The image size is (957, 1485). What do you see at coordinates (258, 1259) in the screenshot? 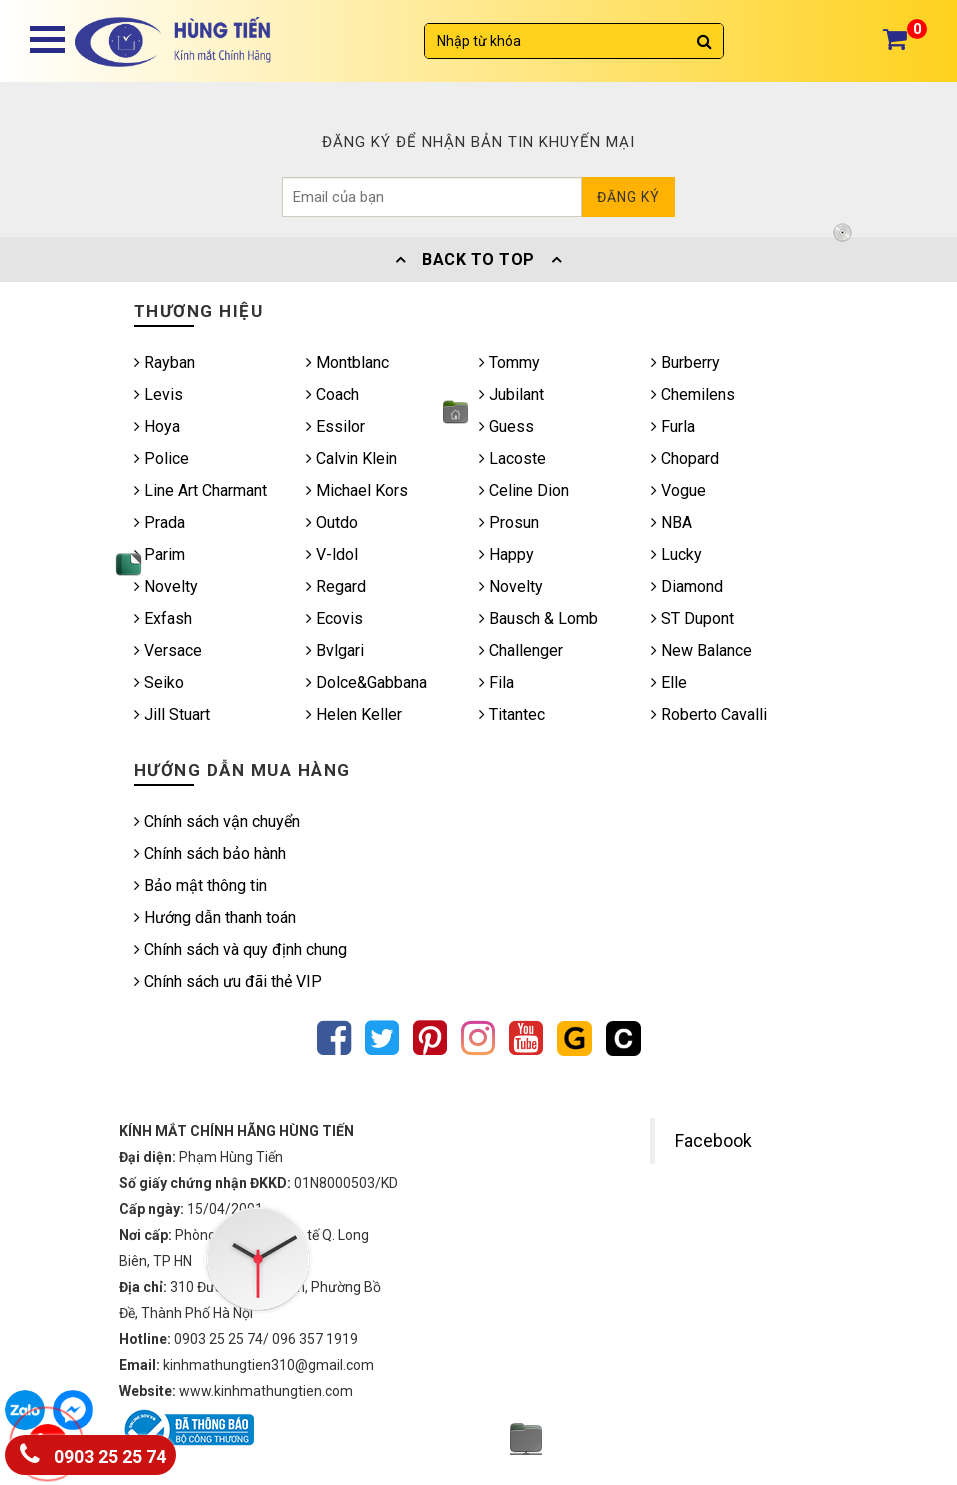
I see `access time and date administration settings` at bounding box center [258, 1259].